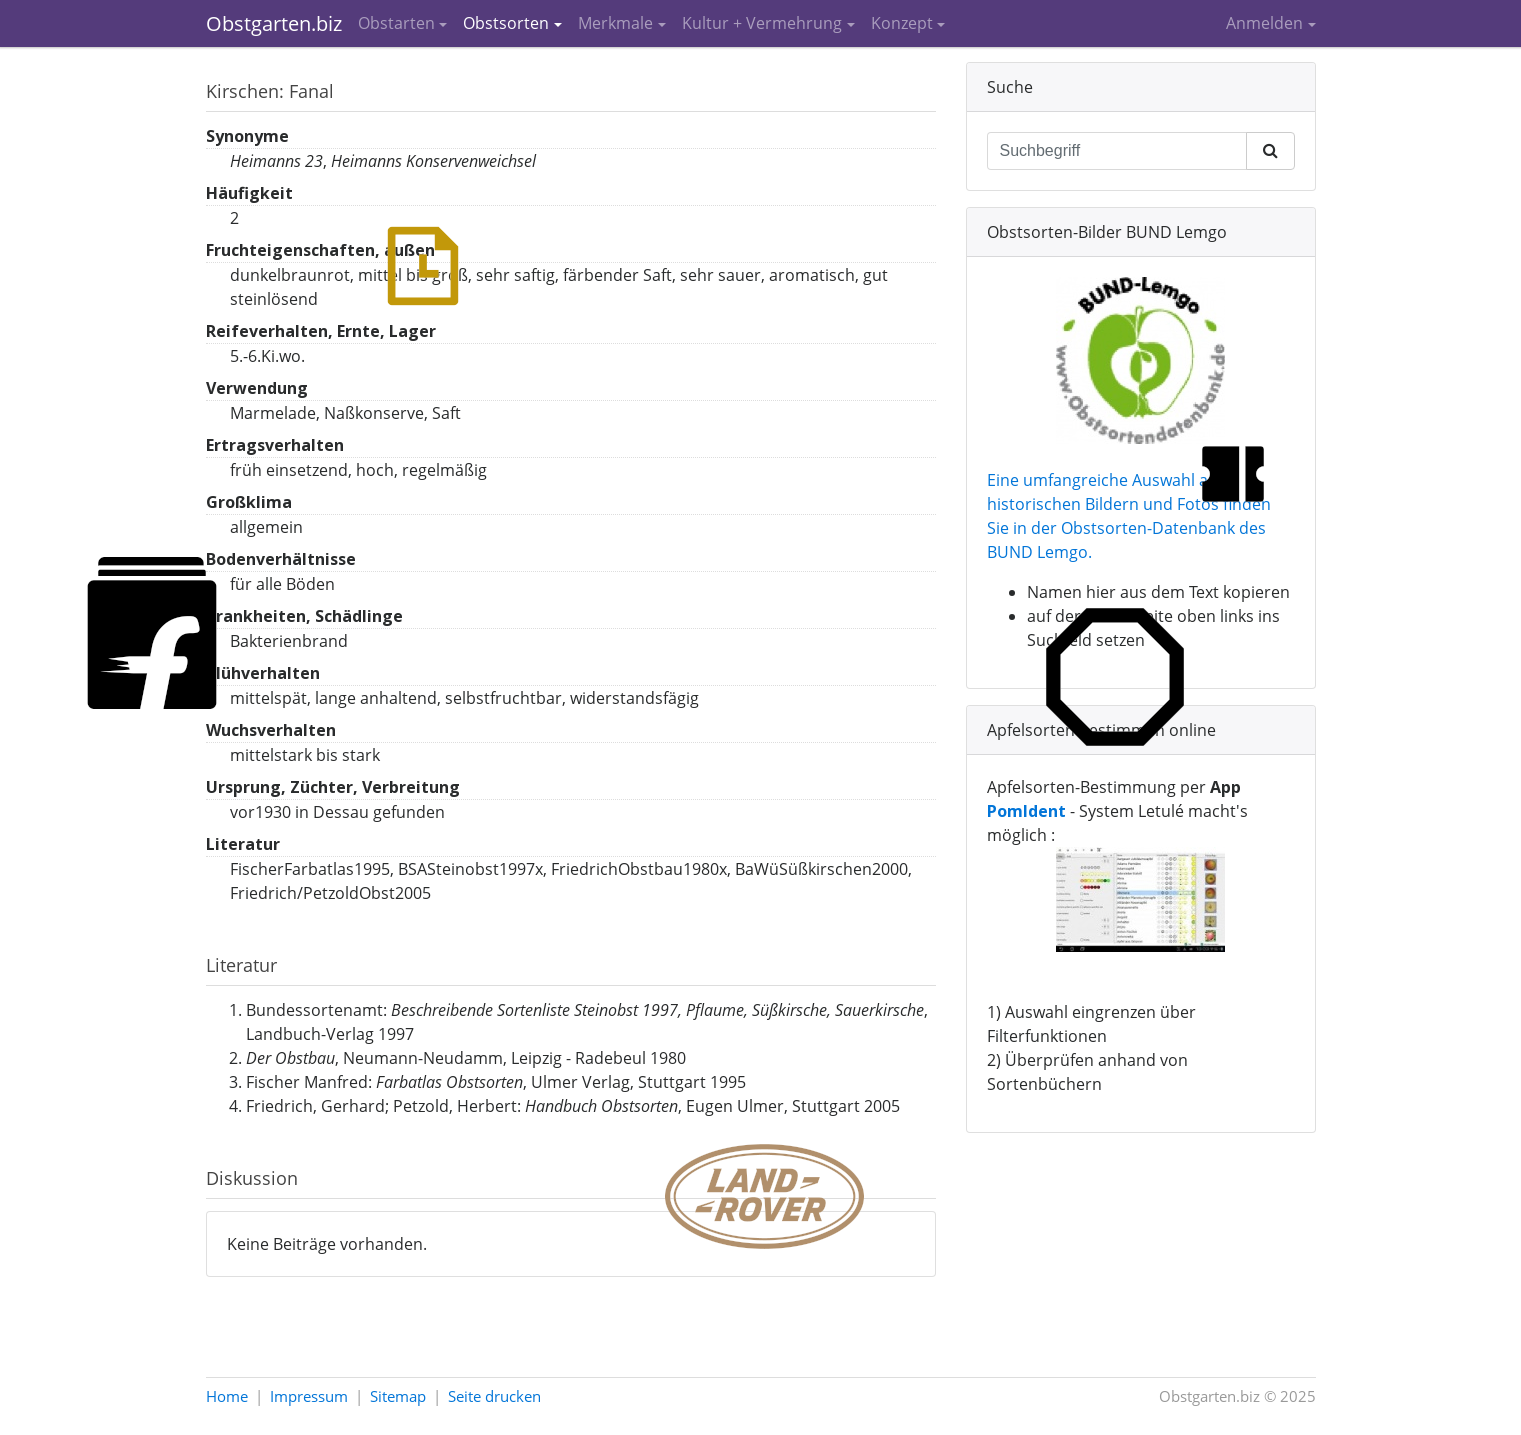 The image size is (1521, 1435). Describe the element at coordinates (1115, 677) in the screenshot. I see `select octagon shape tool` at that location.